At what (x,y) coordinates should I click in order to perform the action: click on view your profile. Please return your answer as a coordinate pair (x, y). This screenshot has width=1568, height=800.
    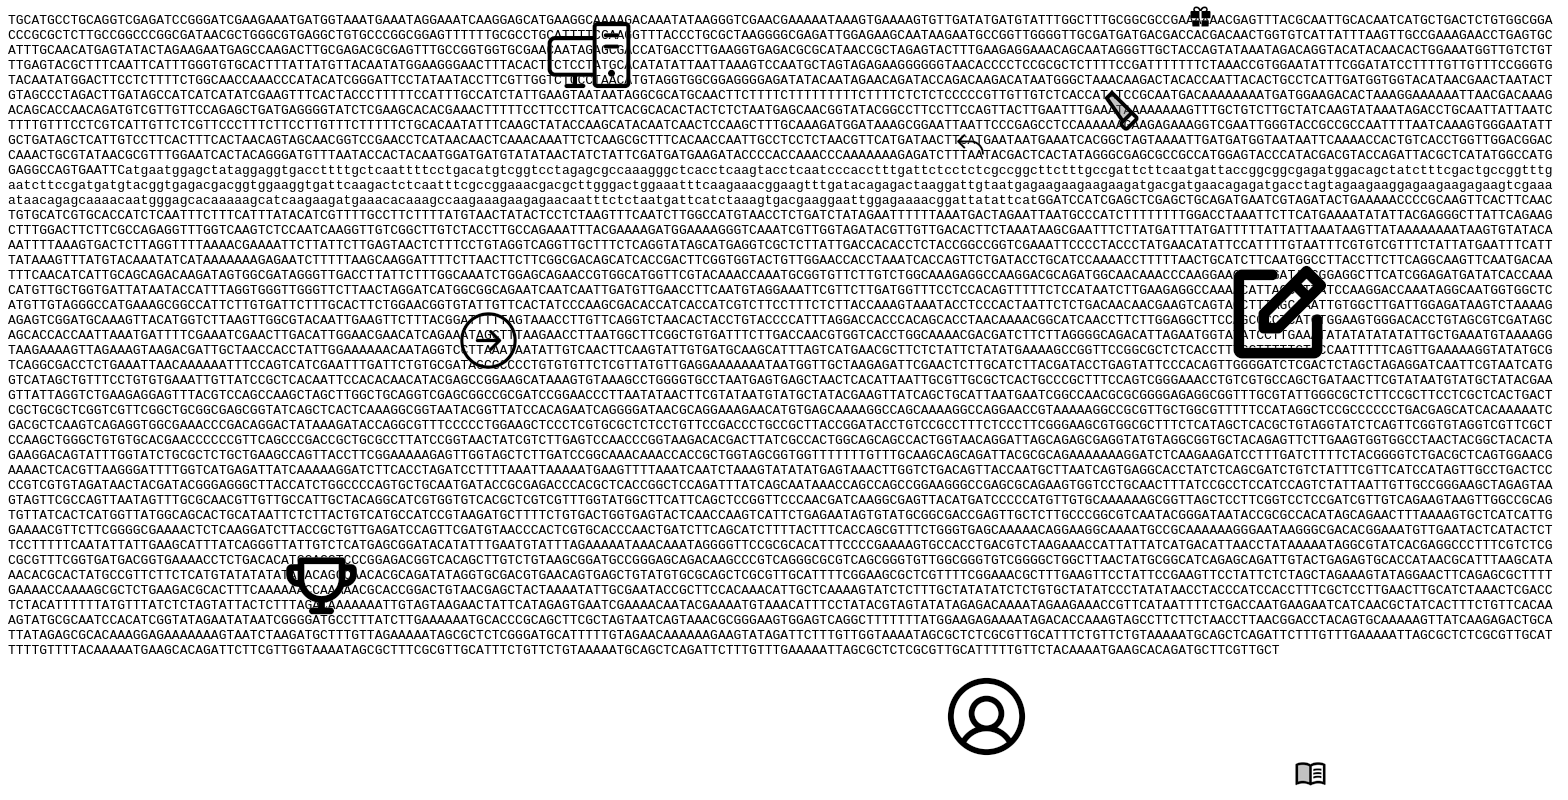
    Looking at the image, I should click on (986, 716).